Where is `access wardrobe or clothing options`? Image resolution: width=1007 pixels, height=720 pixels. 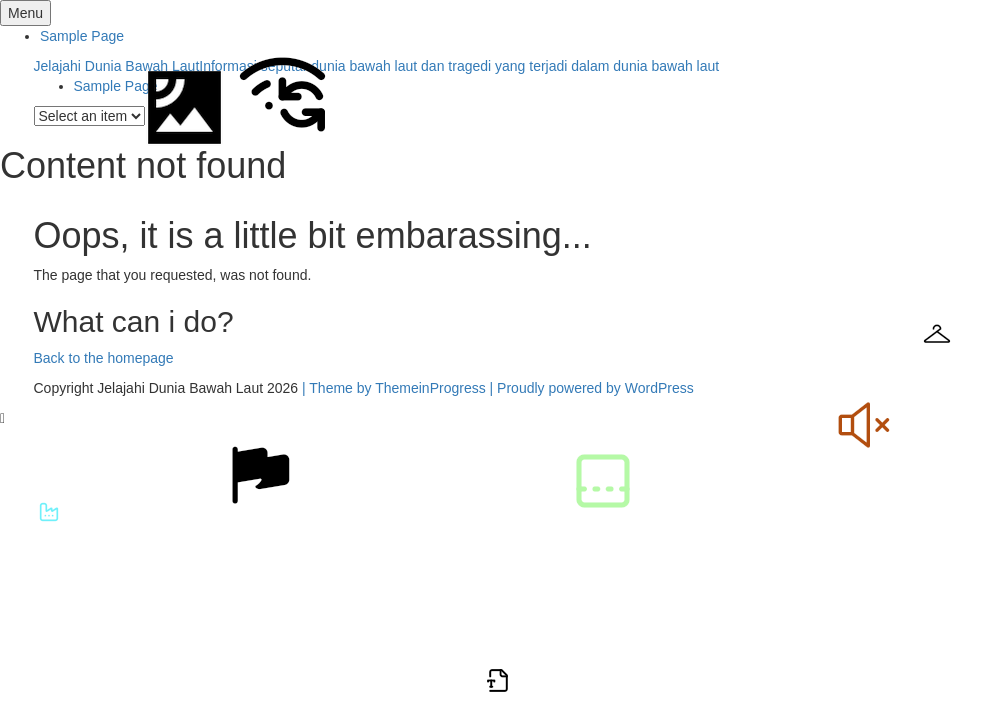
access wardrobe or clothing options is located at coordinates (937, 335).